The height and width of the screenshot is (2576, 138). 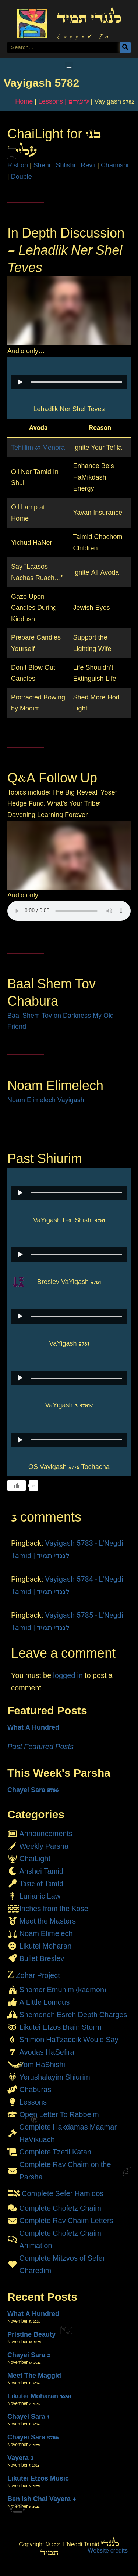 I want to click on turn off camera or disable video, so click(x=66, y=2330).